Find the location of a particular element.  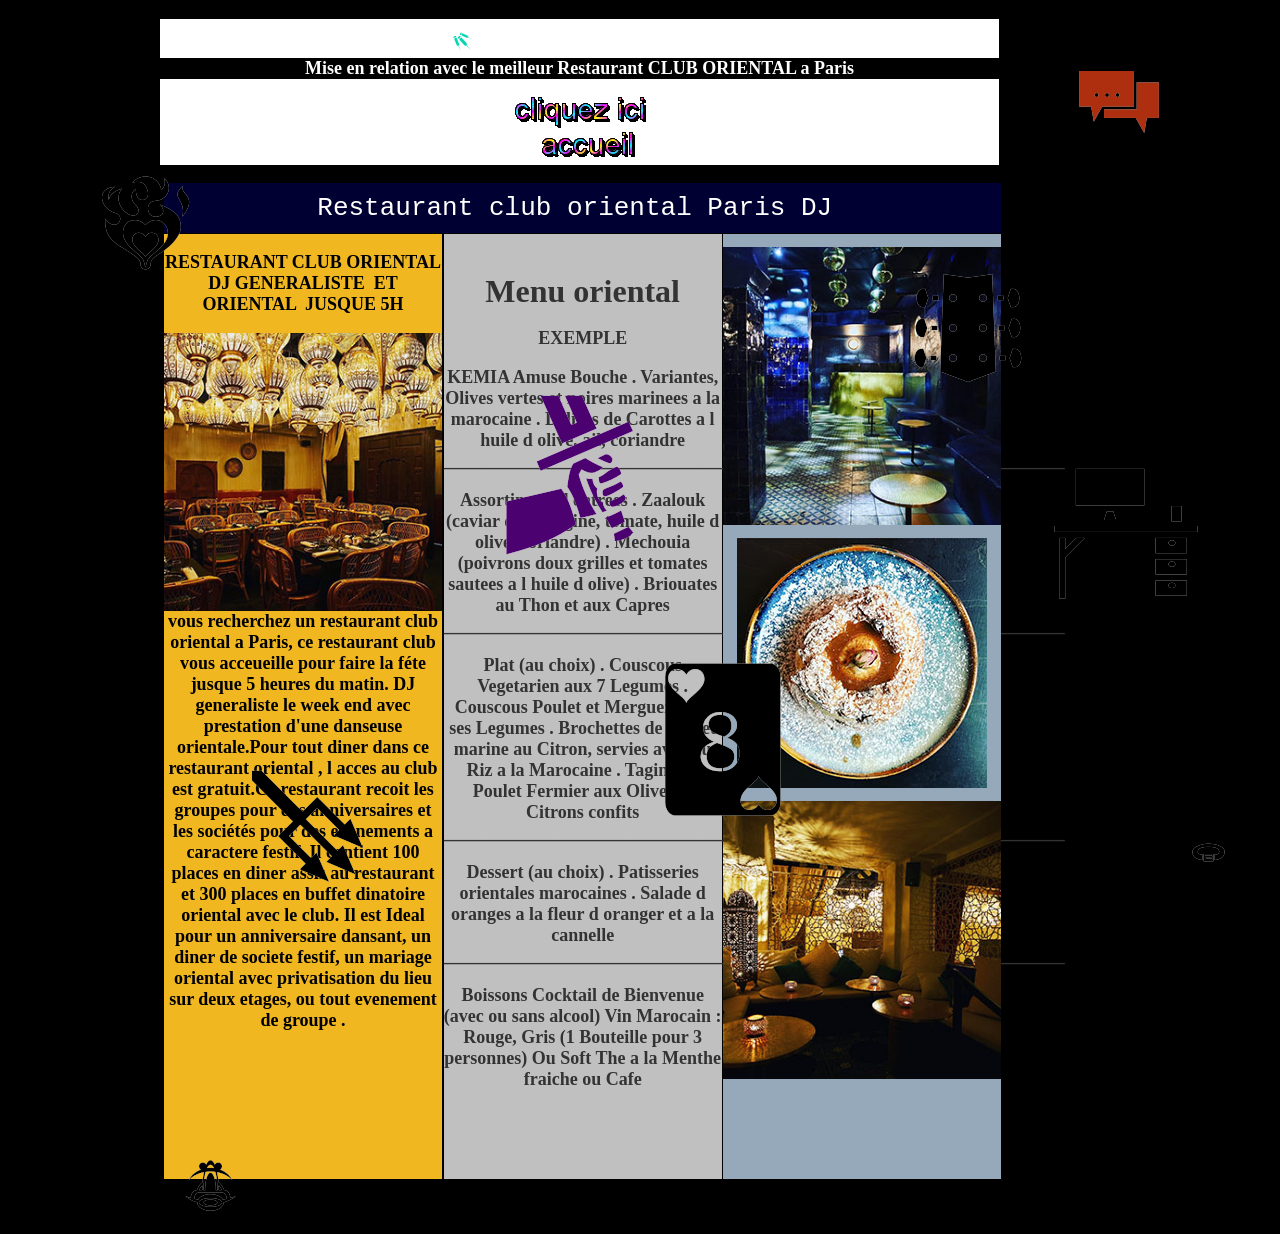

initiate attack or combat action is located at coordinates (585, 475).